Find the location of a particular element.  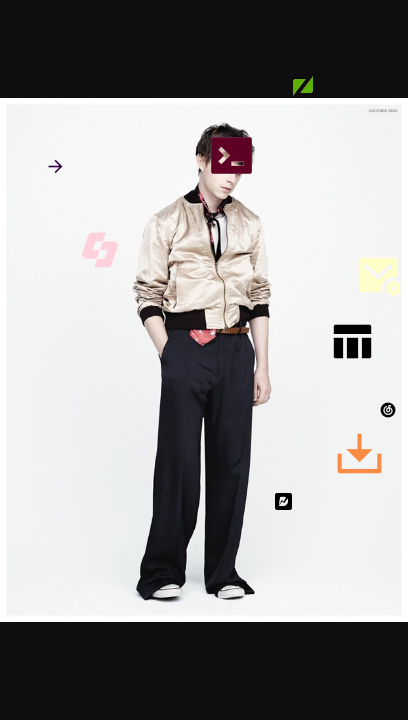

open the Dunzo delivery app is located at coordinates (283, 501).